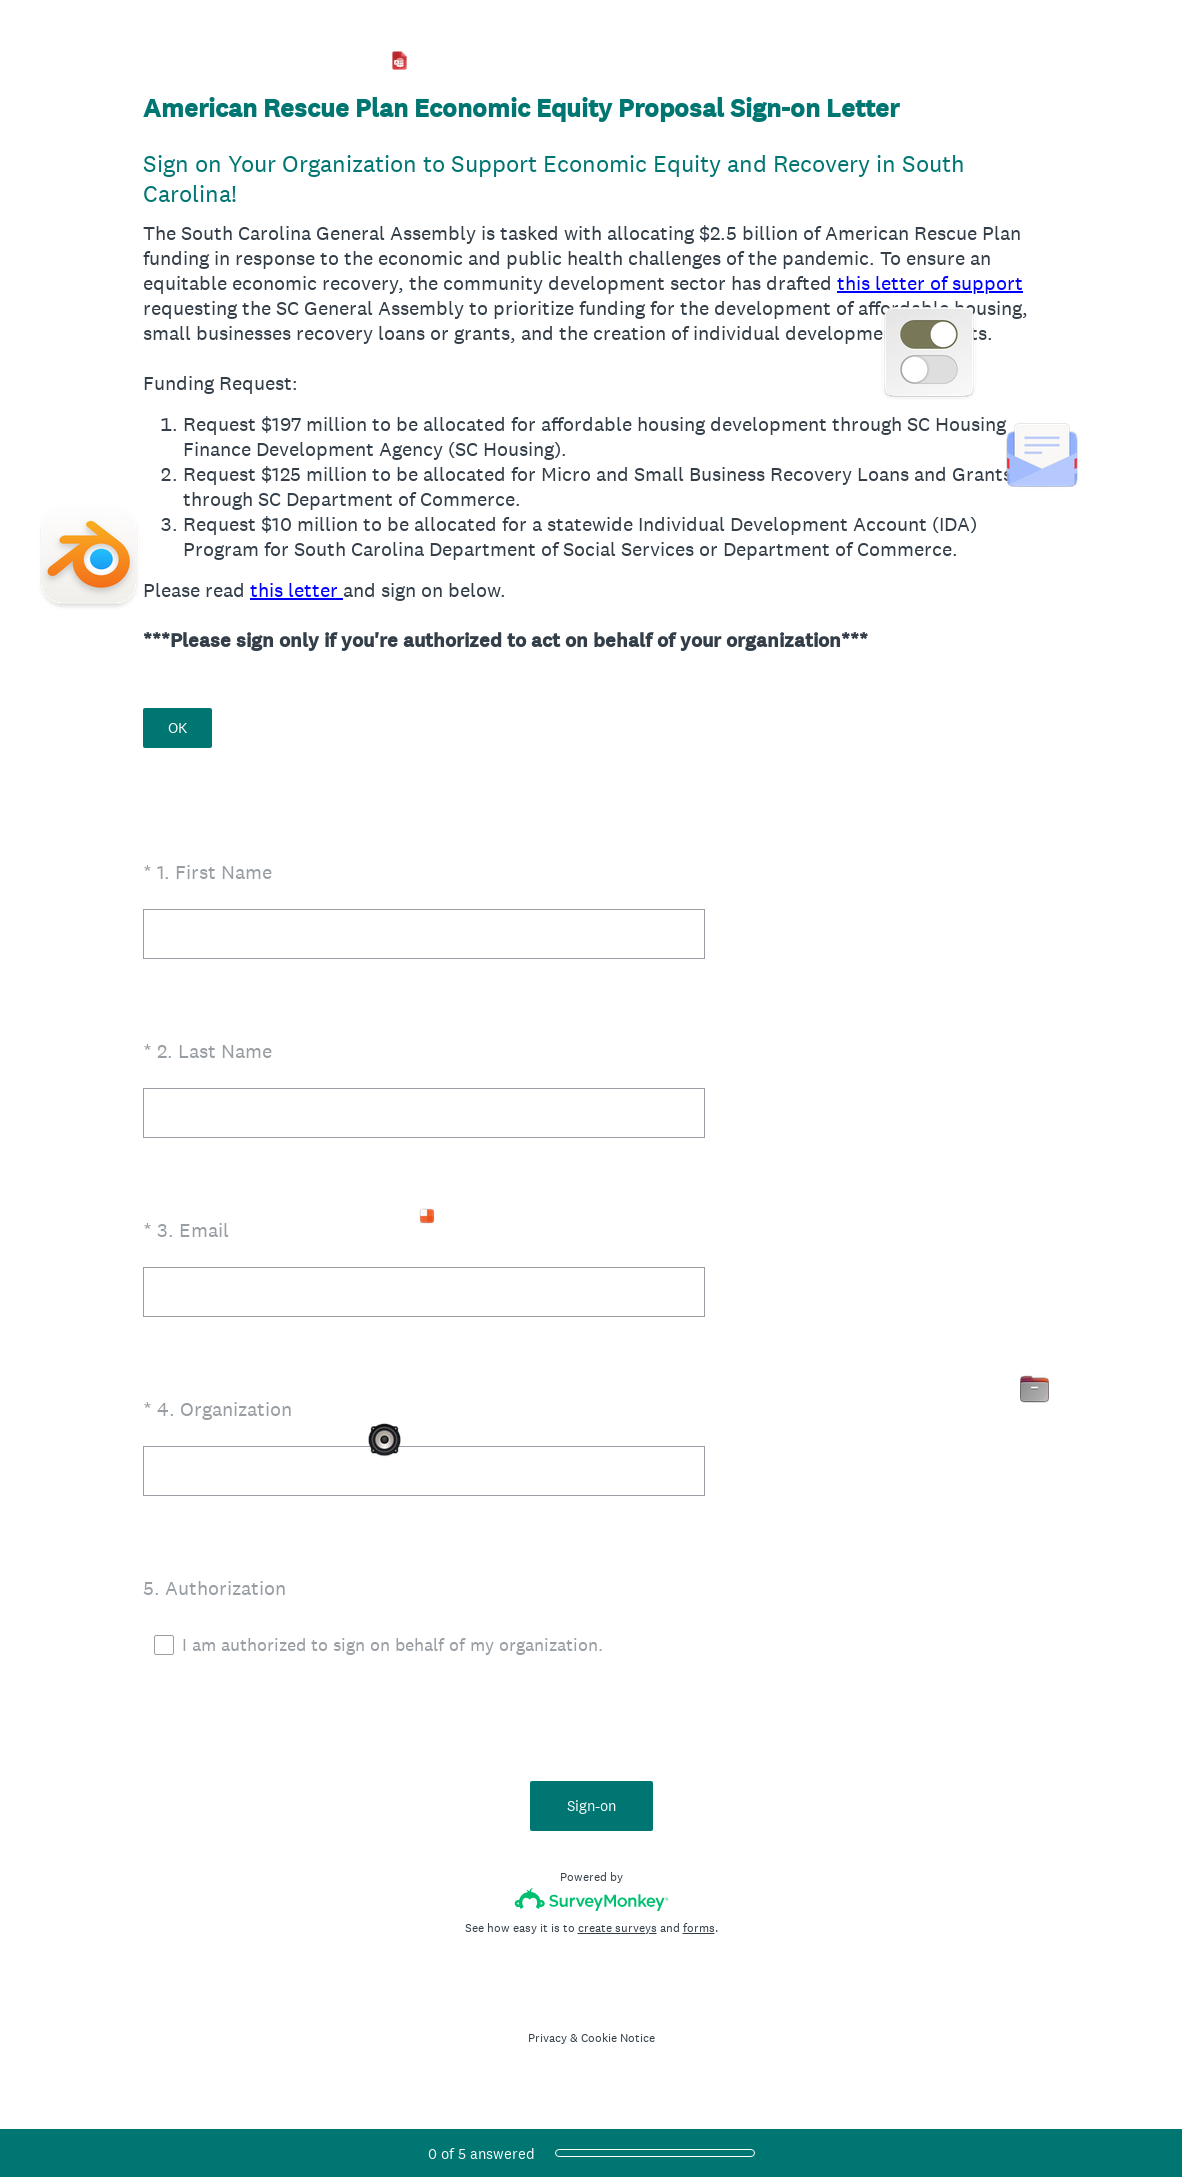 This screenshot has height=2177, width=1182. I want to click on open Blender 3D modeling application, so click(89, 556).